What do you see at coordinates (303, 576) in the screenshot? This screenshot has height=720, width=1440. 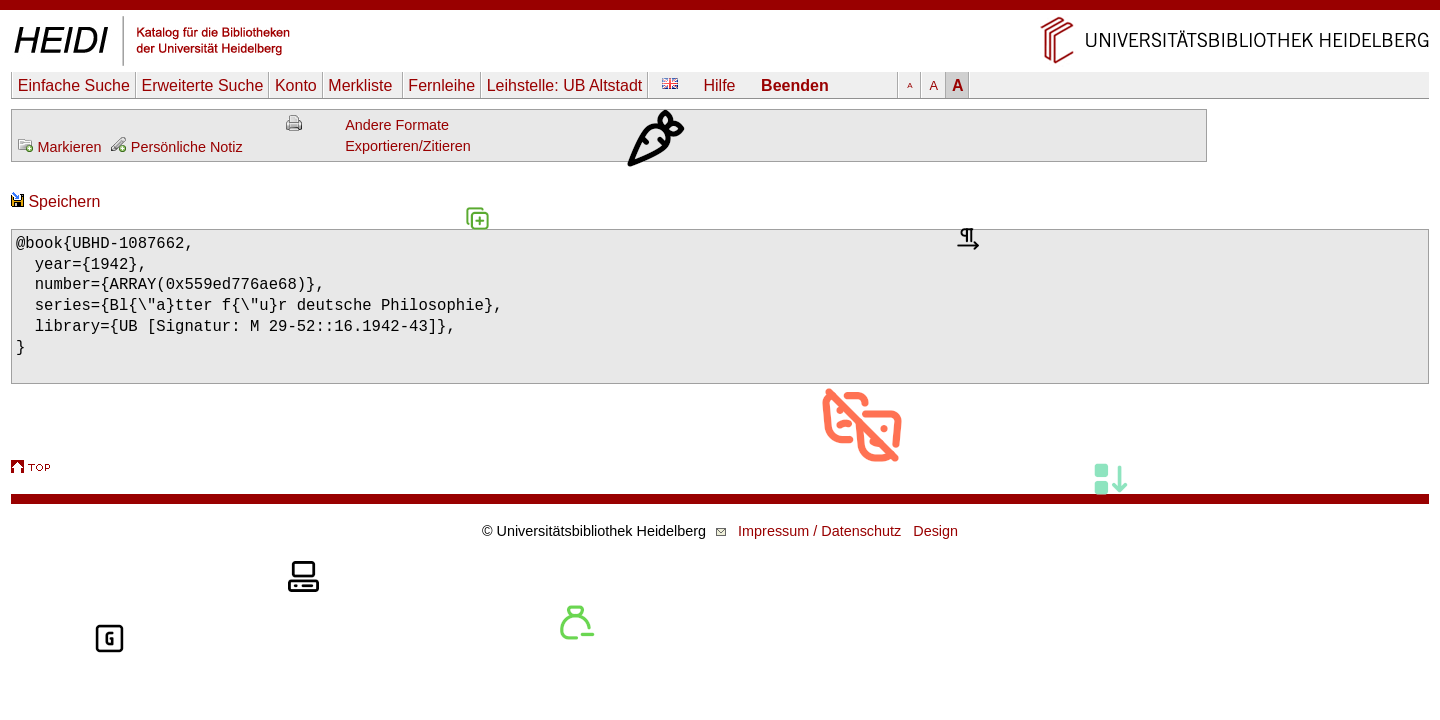 I see `launch a github codespace` at bounding box center [303, 576].